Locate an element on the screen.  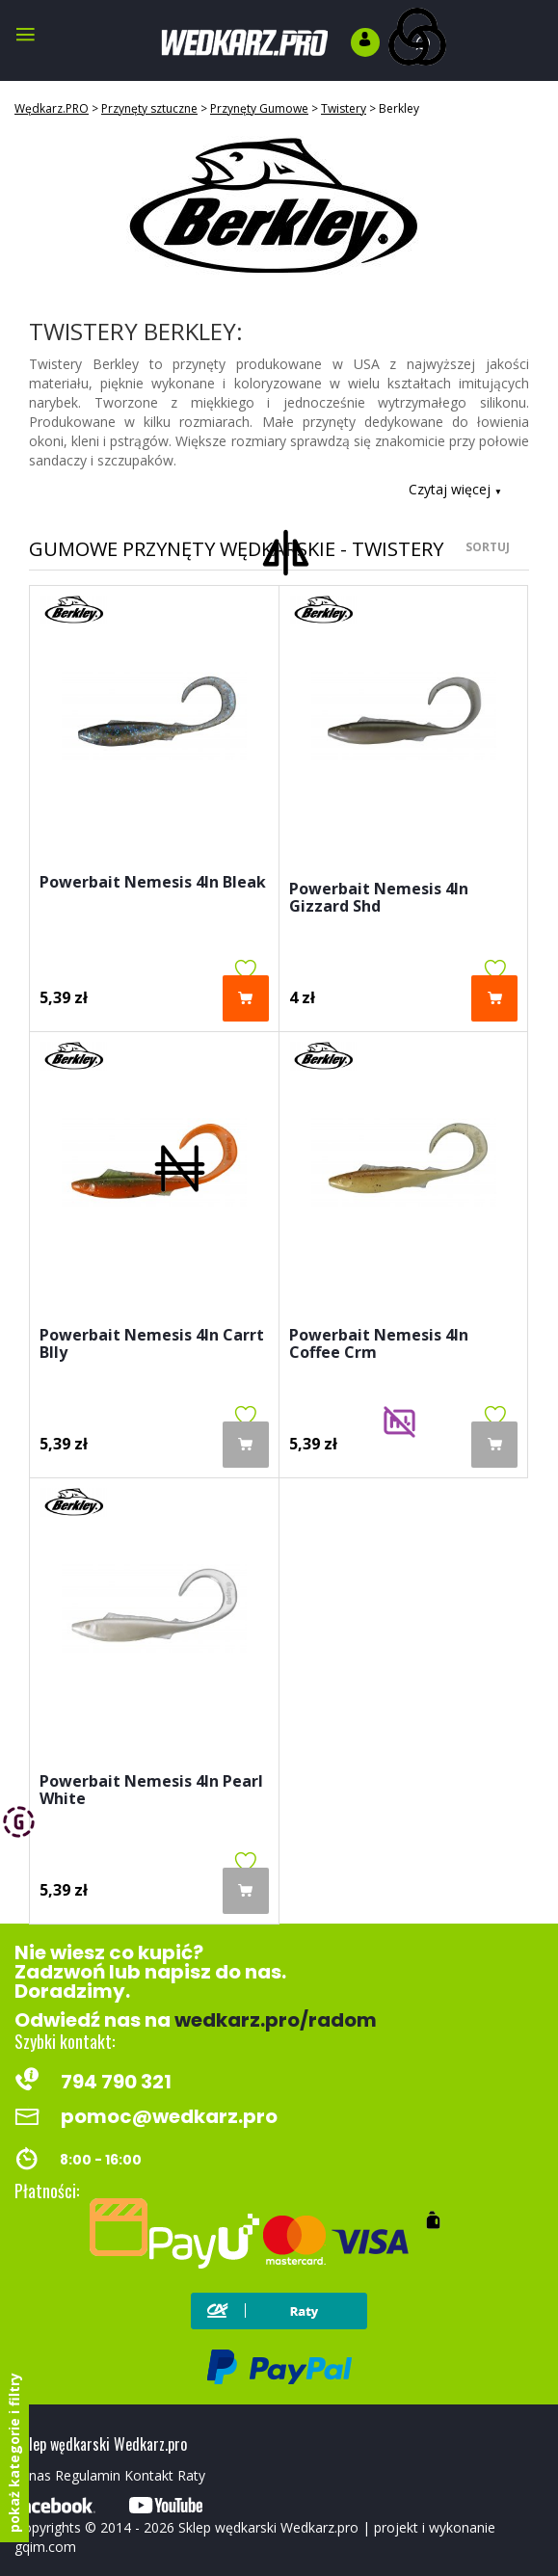
nigerian naira currency symbol is located at coordinates (179, 1168).